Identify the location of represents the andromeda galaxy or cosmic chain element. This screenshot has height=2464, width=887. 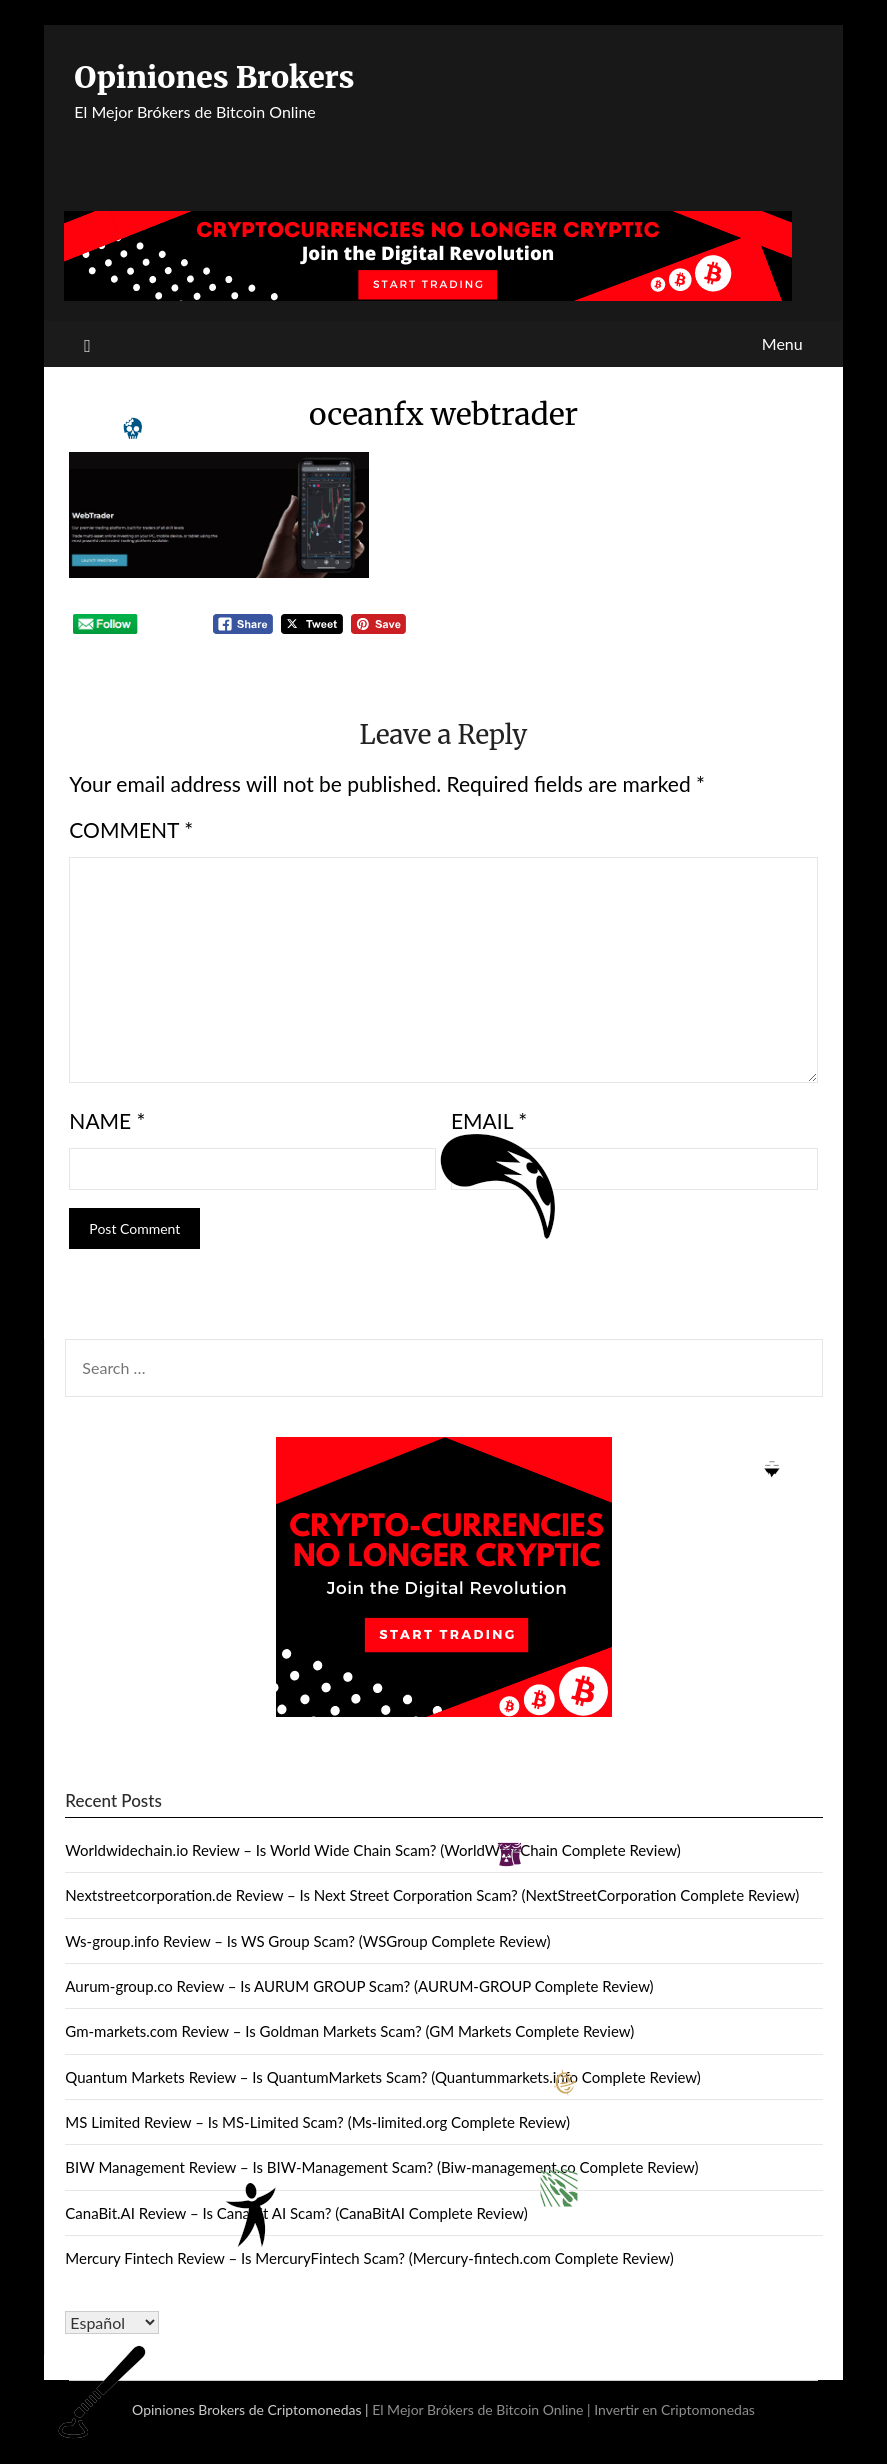
(559, 2188).